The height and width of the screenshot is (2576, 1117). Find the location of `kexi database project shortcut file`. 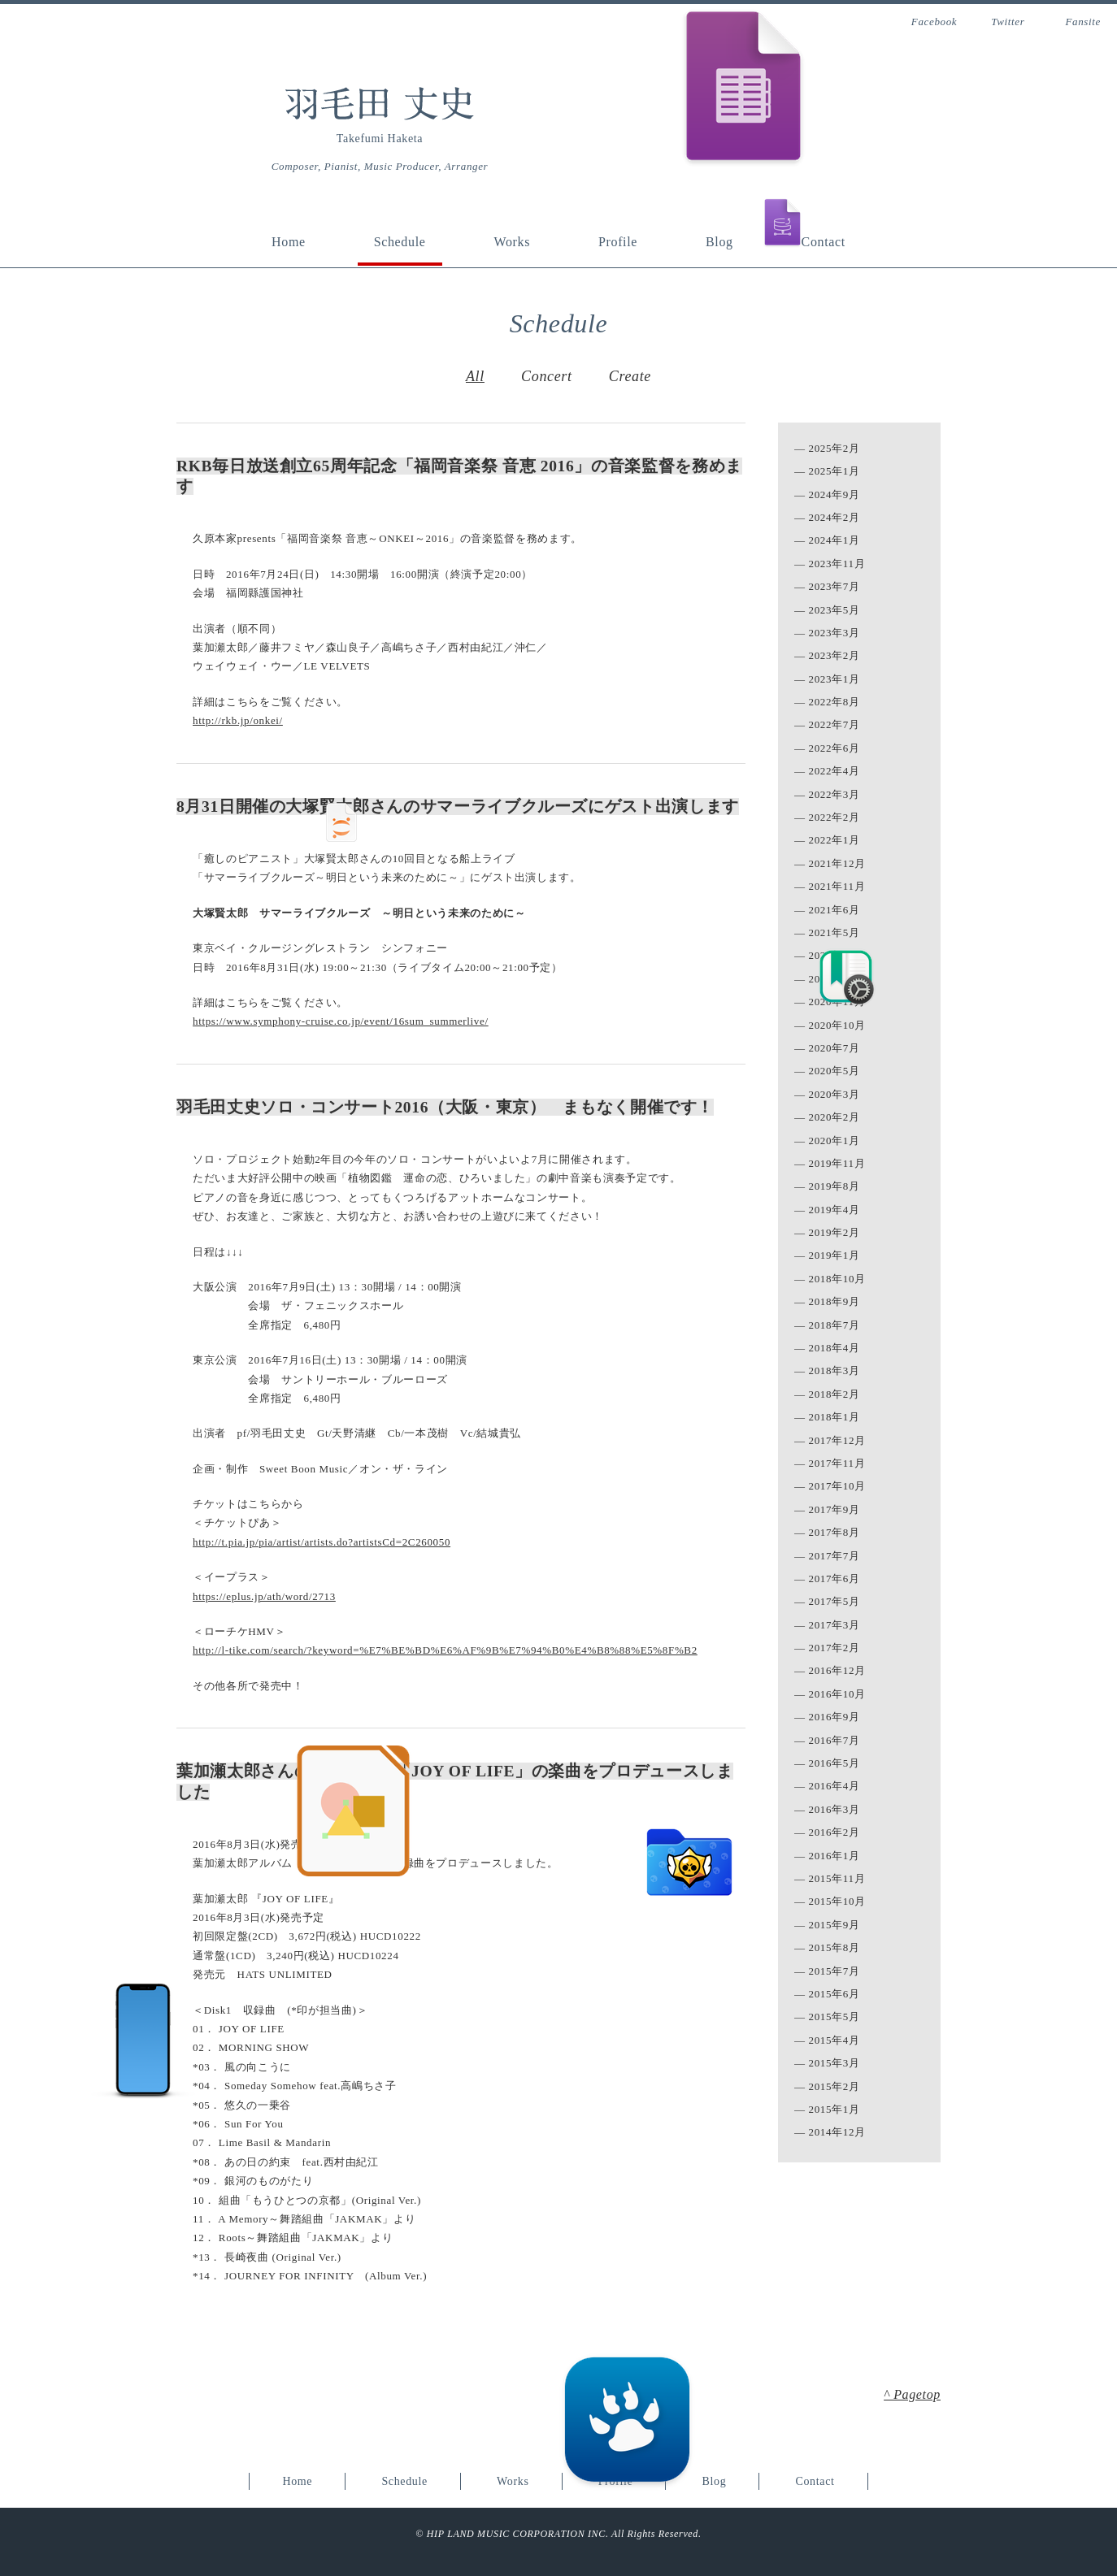

kexi database project shortcut file is located at coordinates (782, 223).